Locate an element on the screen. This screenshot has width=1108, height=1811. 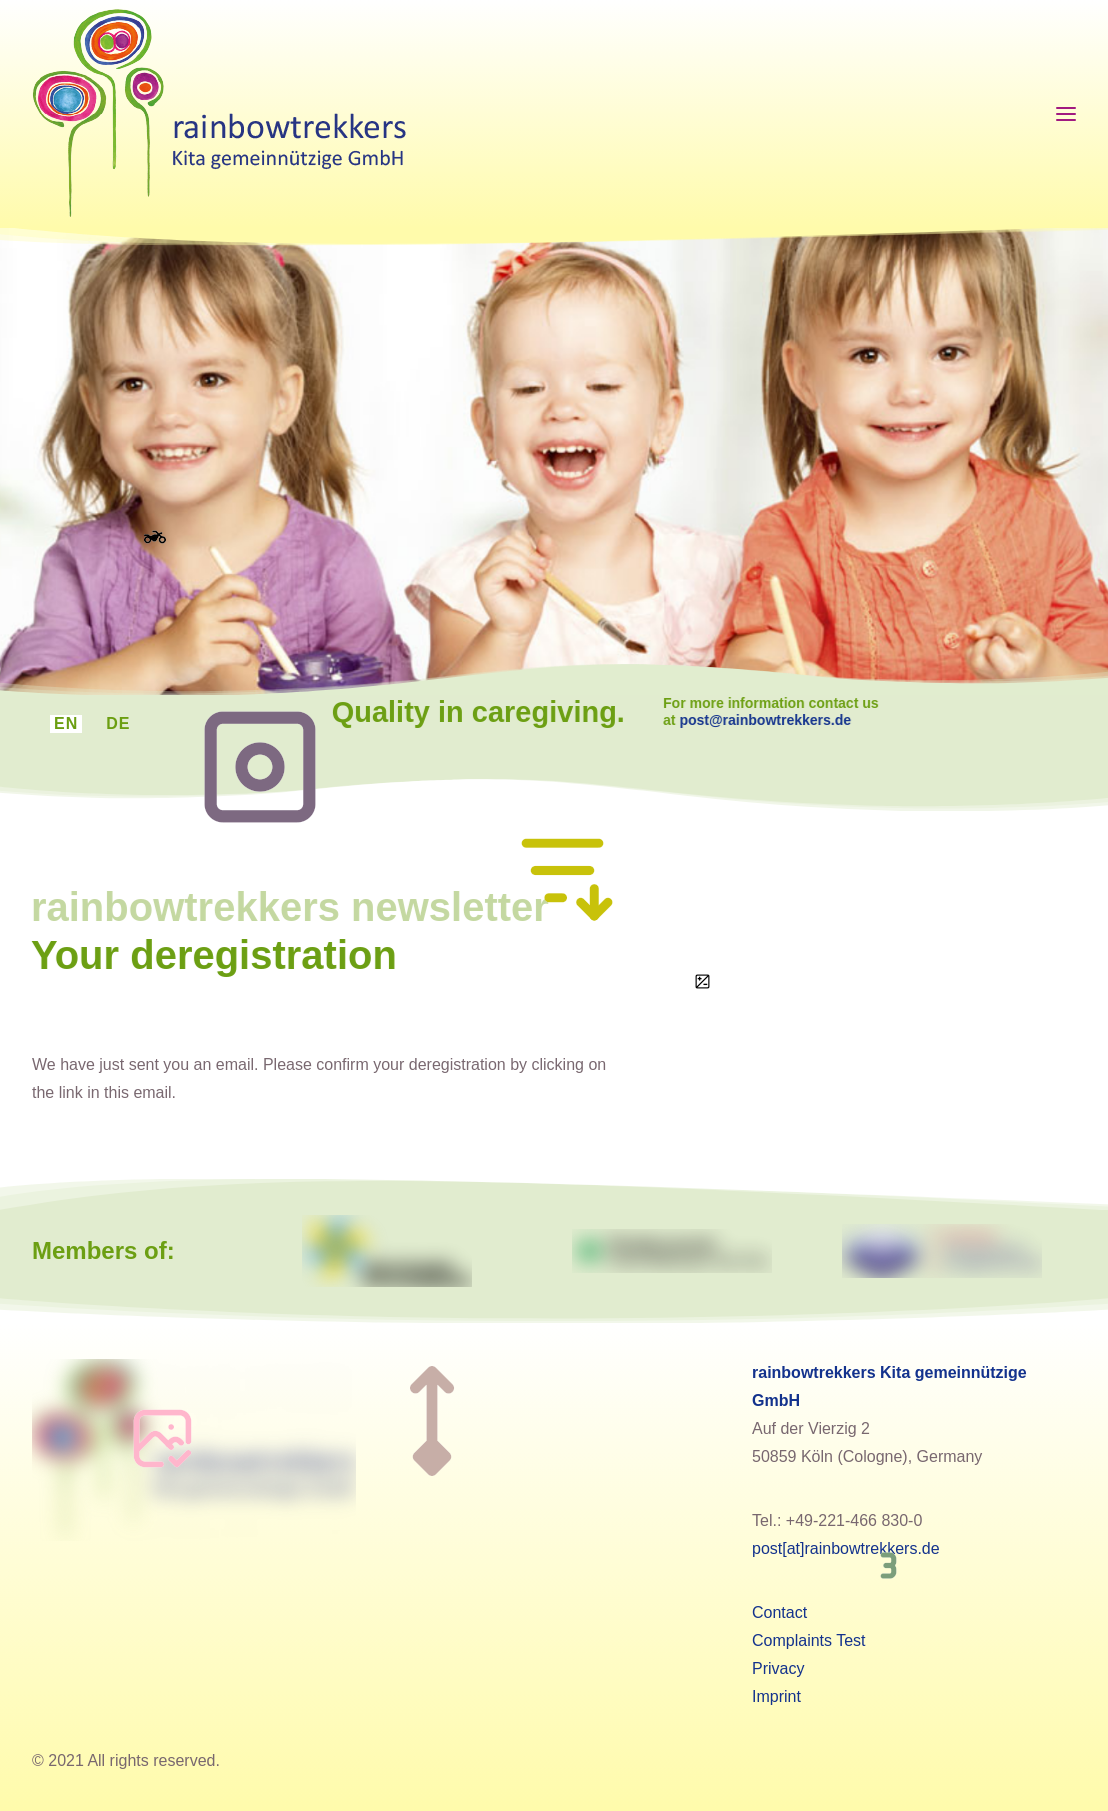
select motorcycle as transportation mode is located at coordinates (155, 537).